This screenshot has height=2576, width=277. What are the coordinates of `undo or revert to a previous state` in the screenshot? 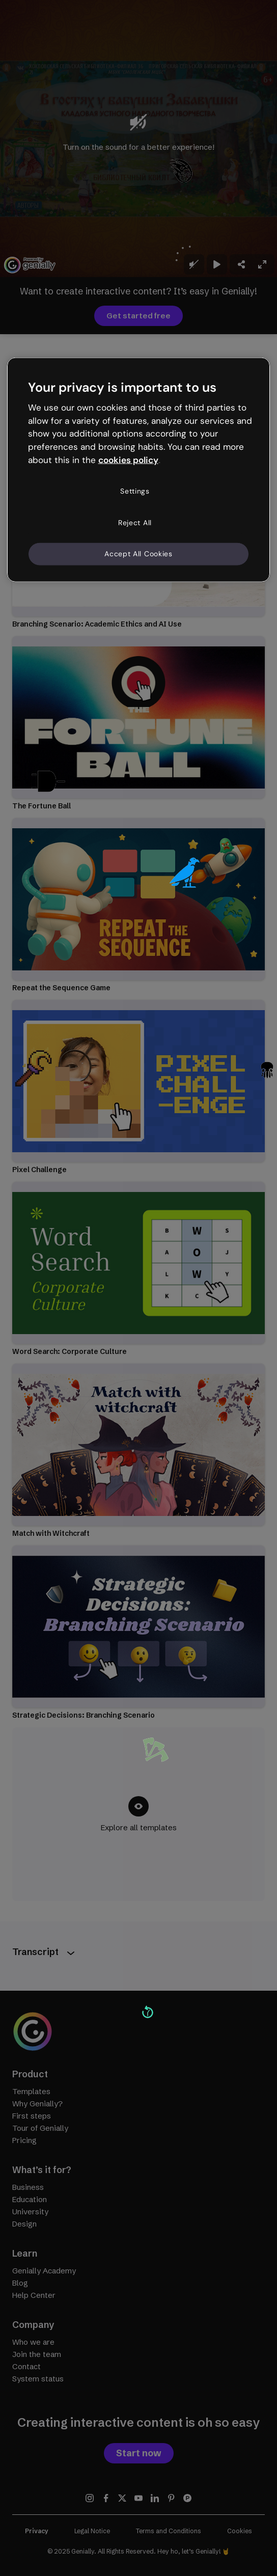 It's located at (148, 2013).